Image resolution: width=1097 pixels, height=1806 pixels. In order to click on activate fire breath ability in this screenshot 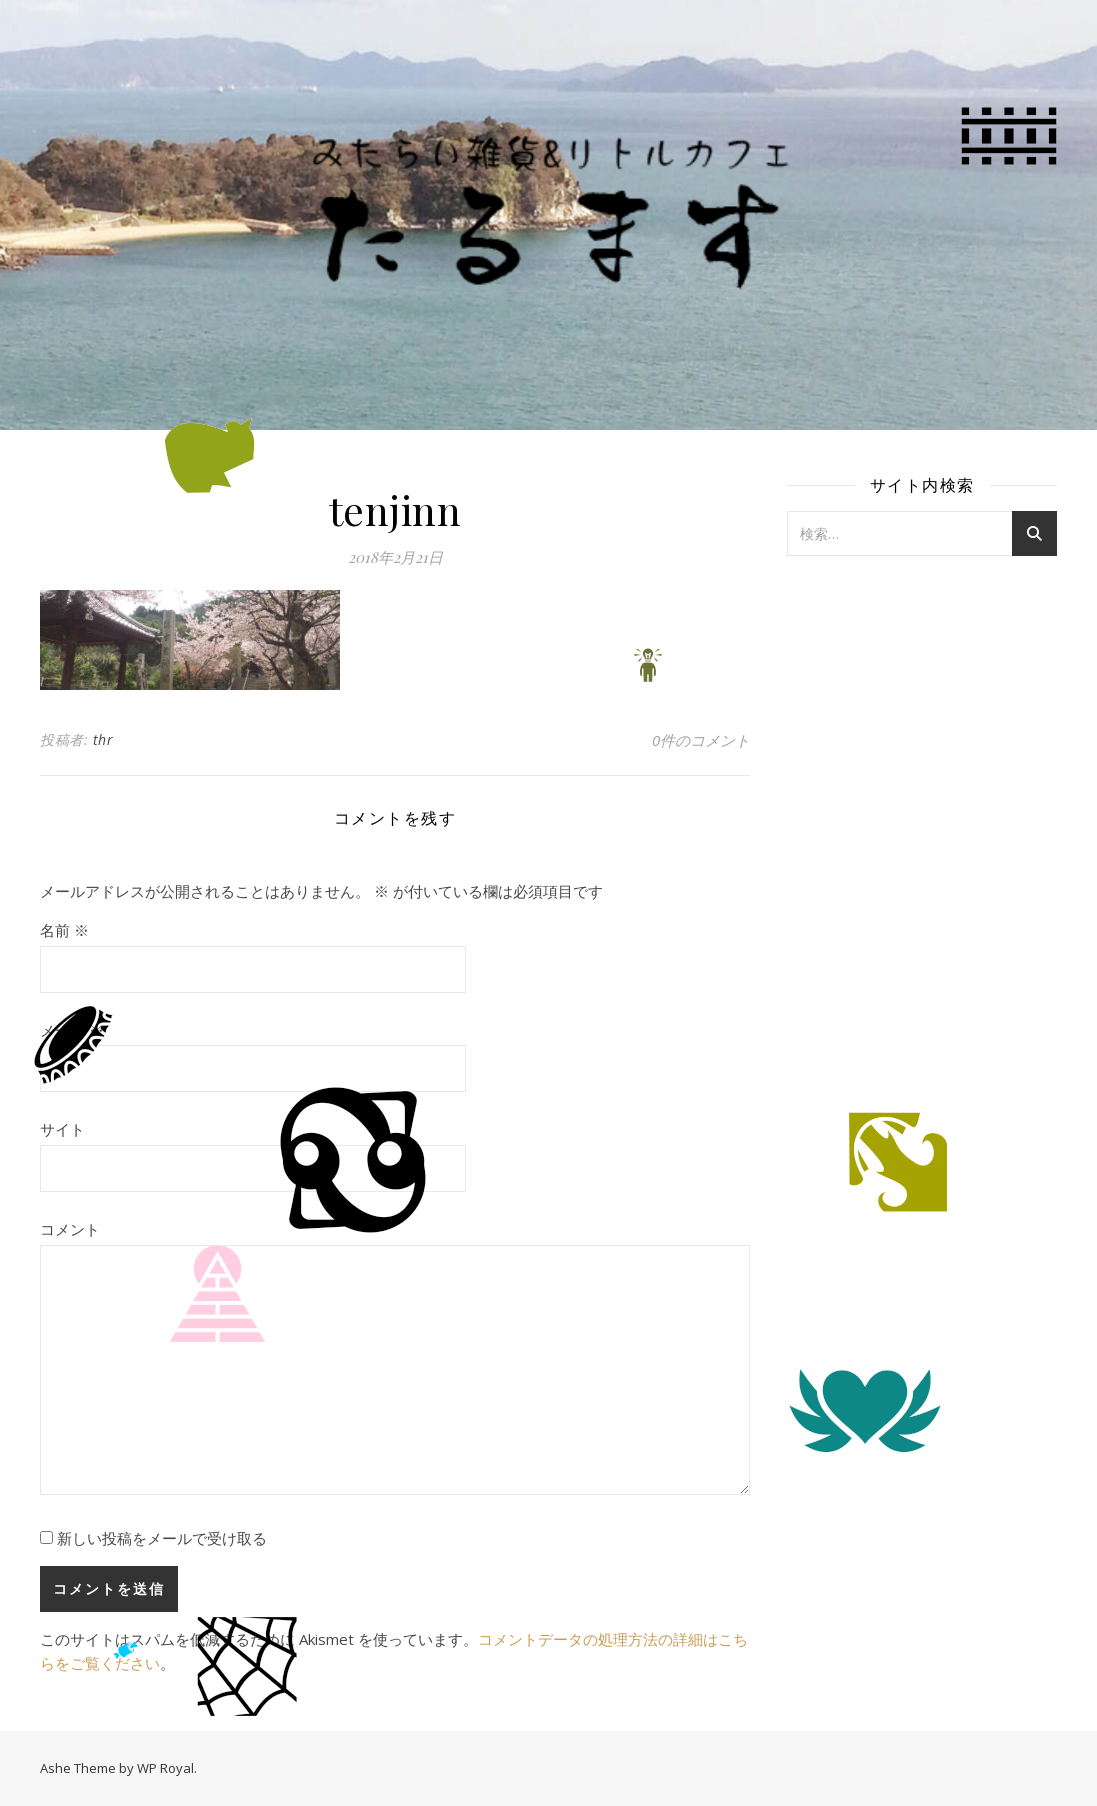, I will do `click(898, 1162)`.